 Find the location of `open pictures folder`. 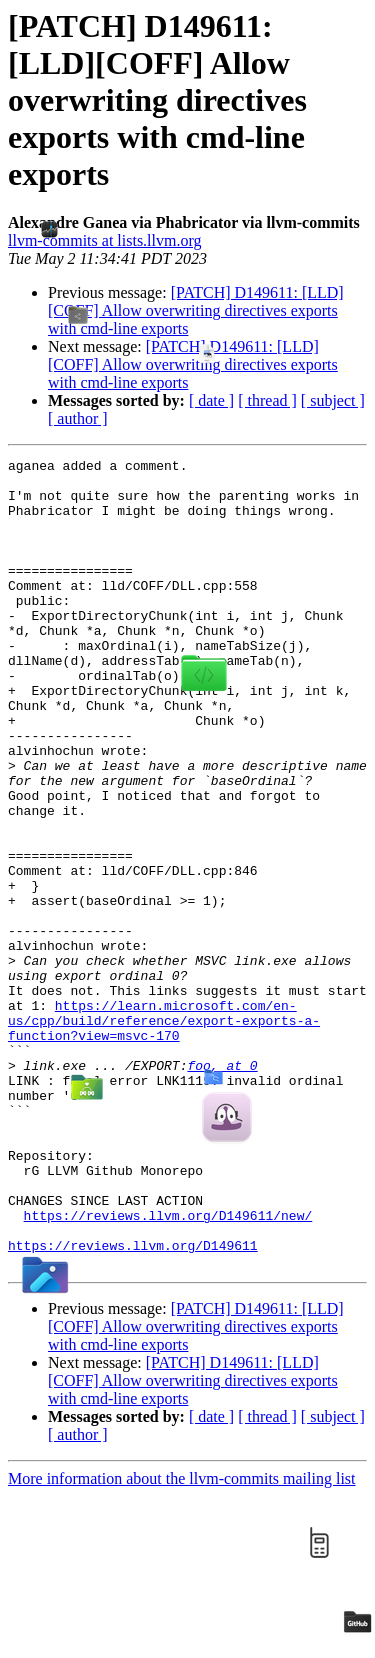

open pictures folder is located at coordinates (45, 1276).